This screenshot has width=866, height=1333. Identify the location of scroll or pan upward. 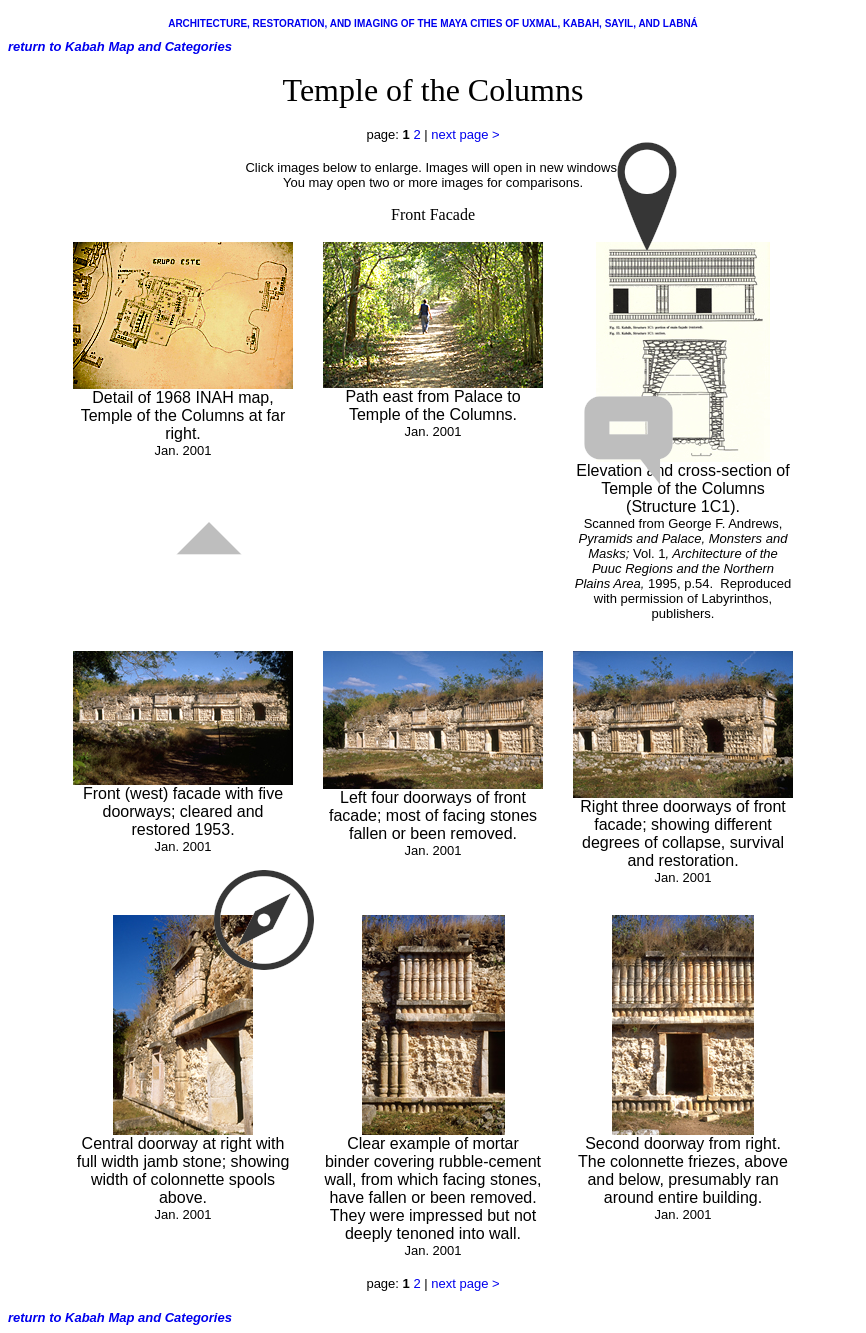
(209, 541).